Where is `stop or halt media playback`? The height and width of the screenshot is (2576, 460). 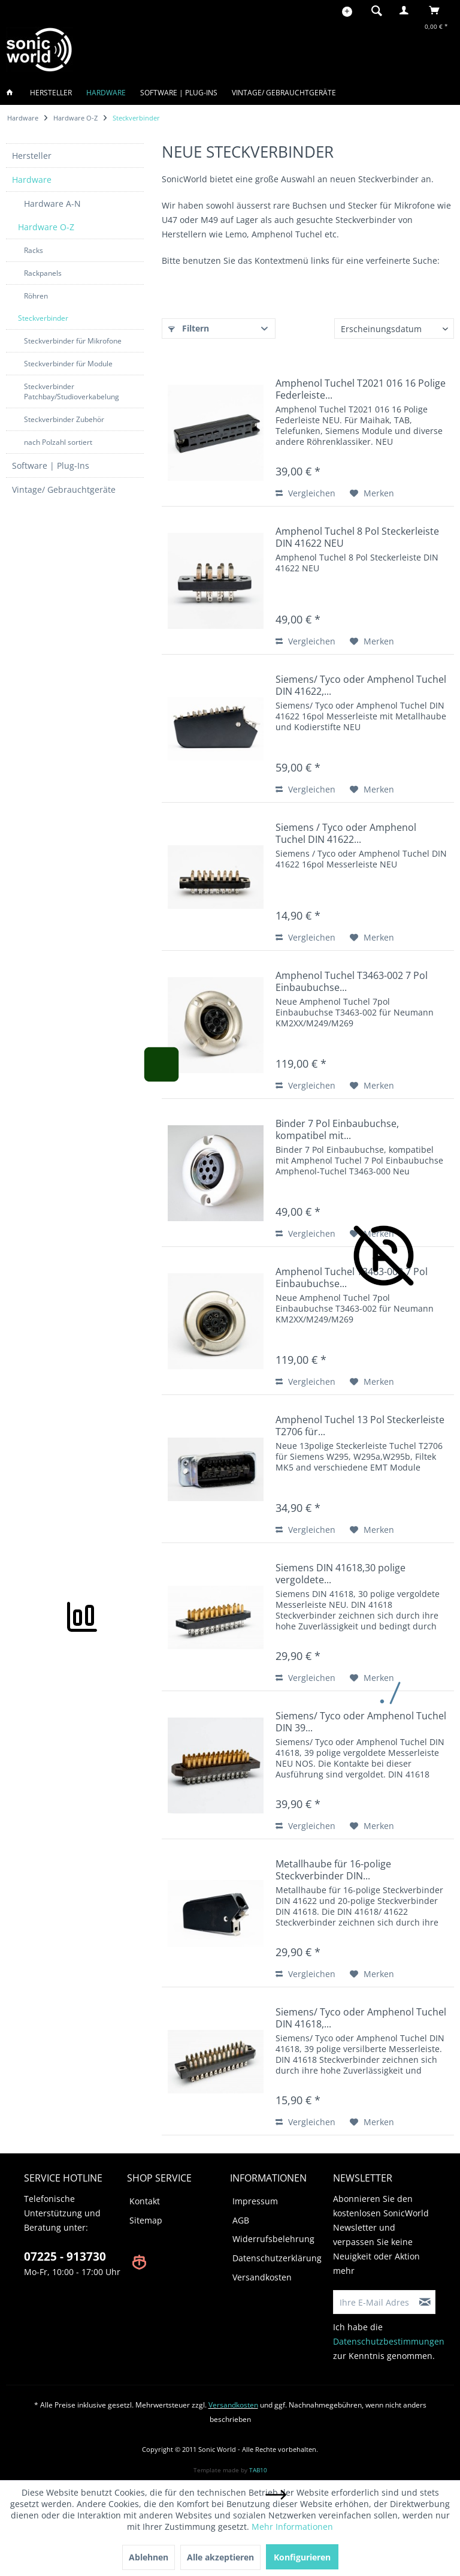 stop or halt media playback is located at coordinates (161, 1064).